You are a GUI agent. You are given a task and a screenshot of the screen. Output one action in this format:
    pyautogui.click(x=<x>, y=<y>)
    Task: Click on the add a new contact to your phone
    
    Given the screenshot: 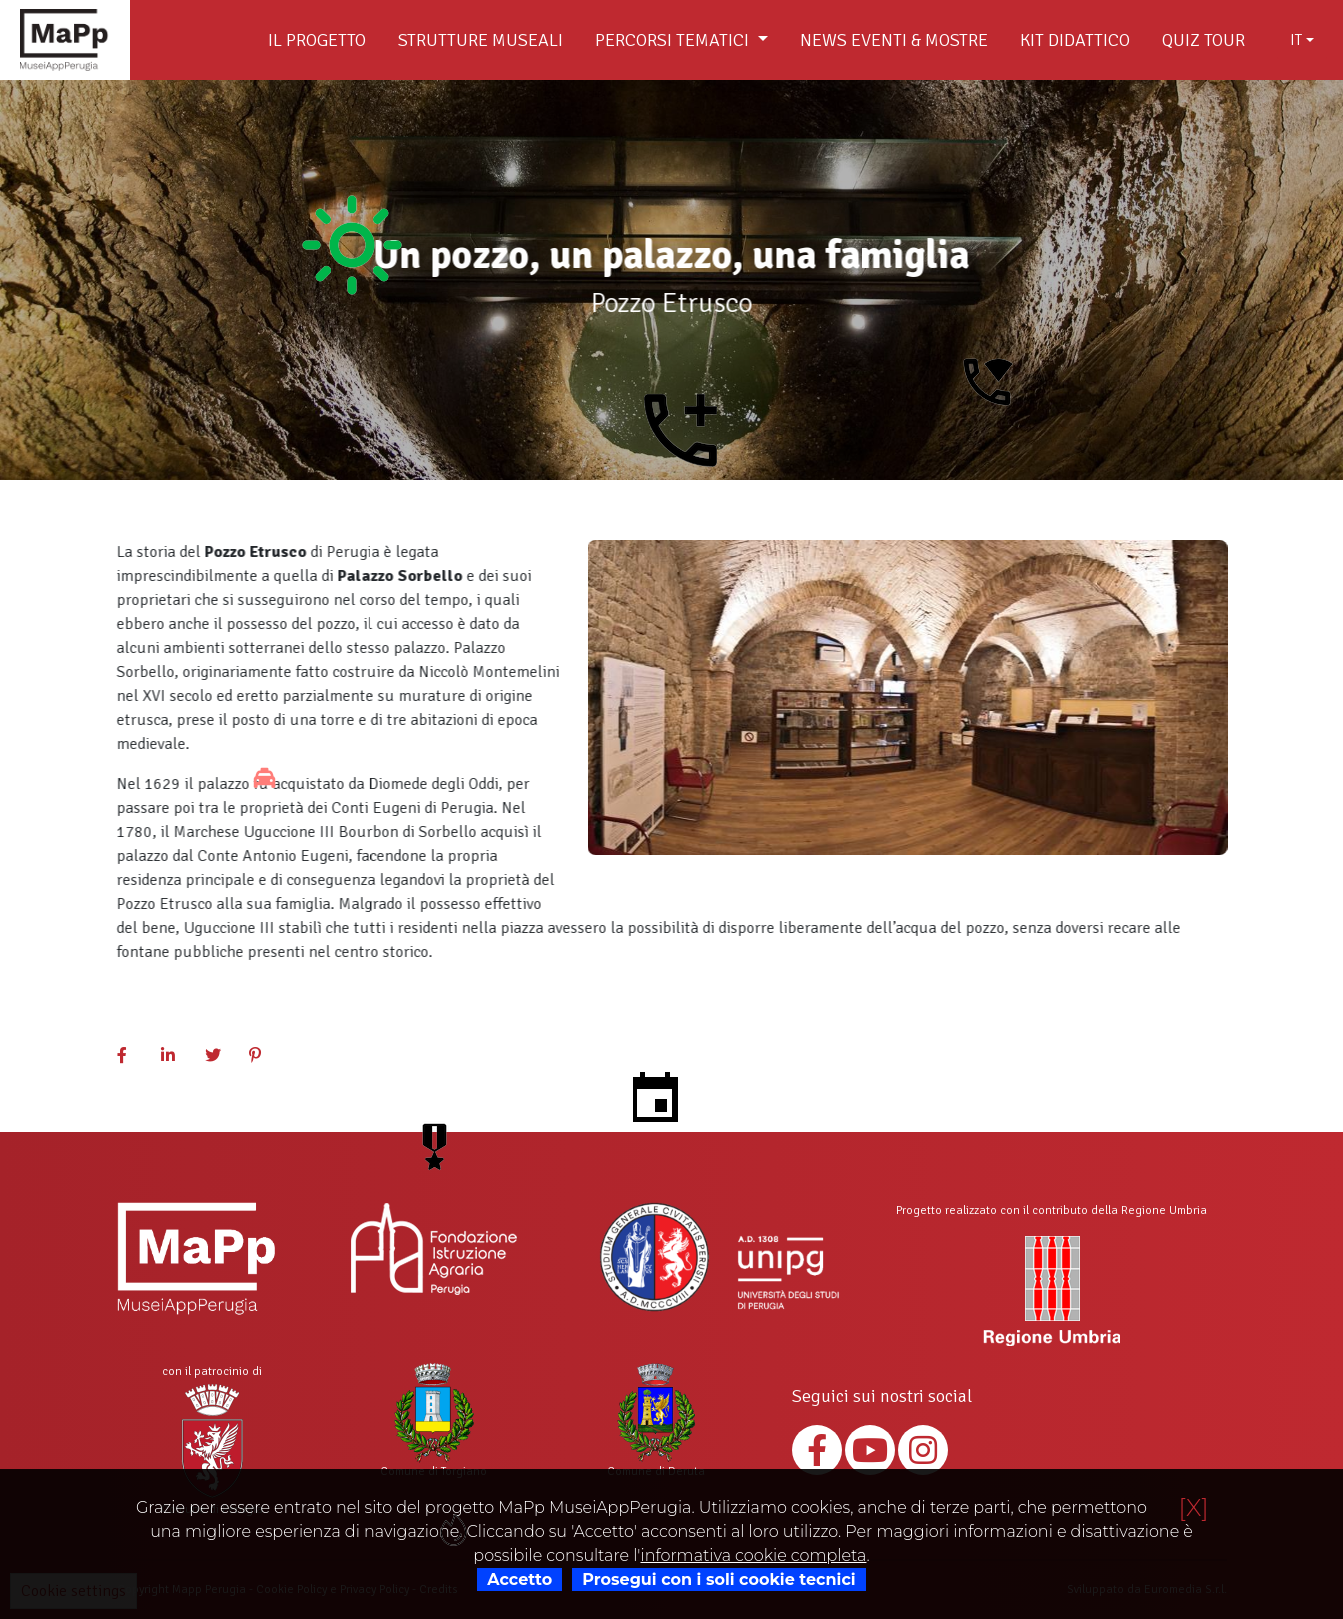 What is the action you would take?
    pyautogui.click(x=680, y=430)
    